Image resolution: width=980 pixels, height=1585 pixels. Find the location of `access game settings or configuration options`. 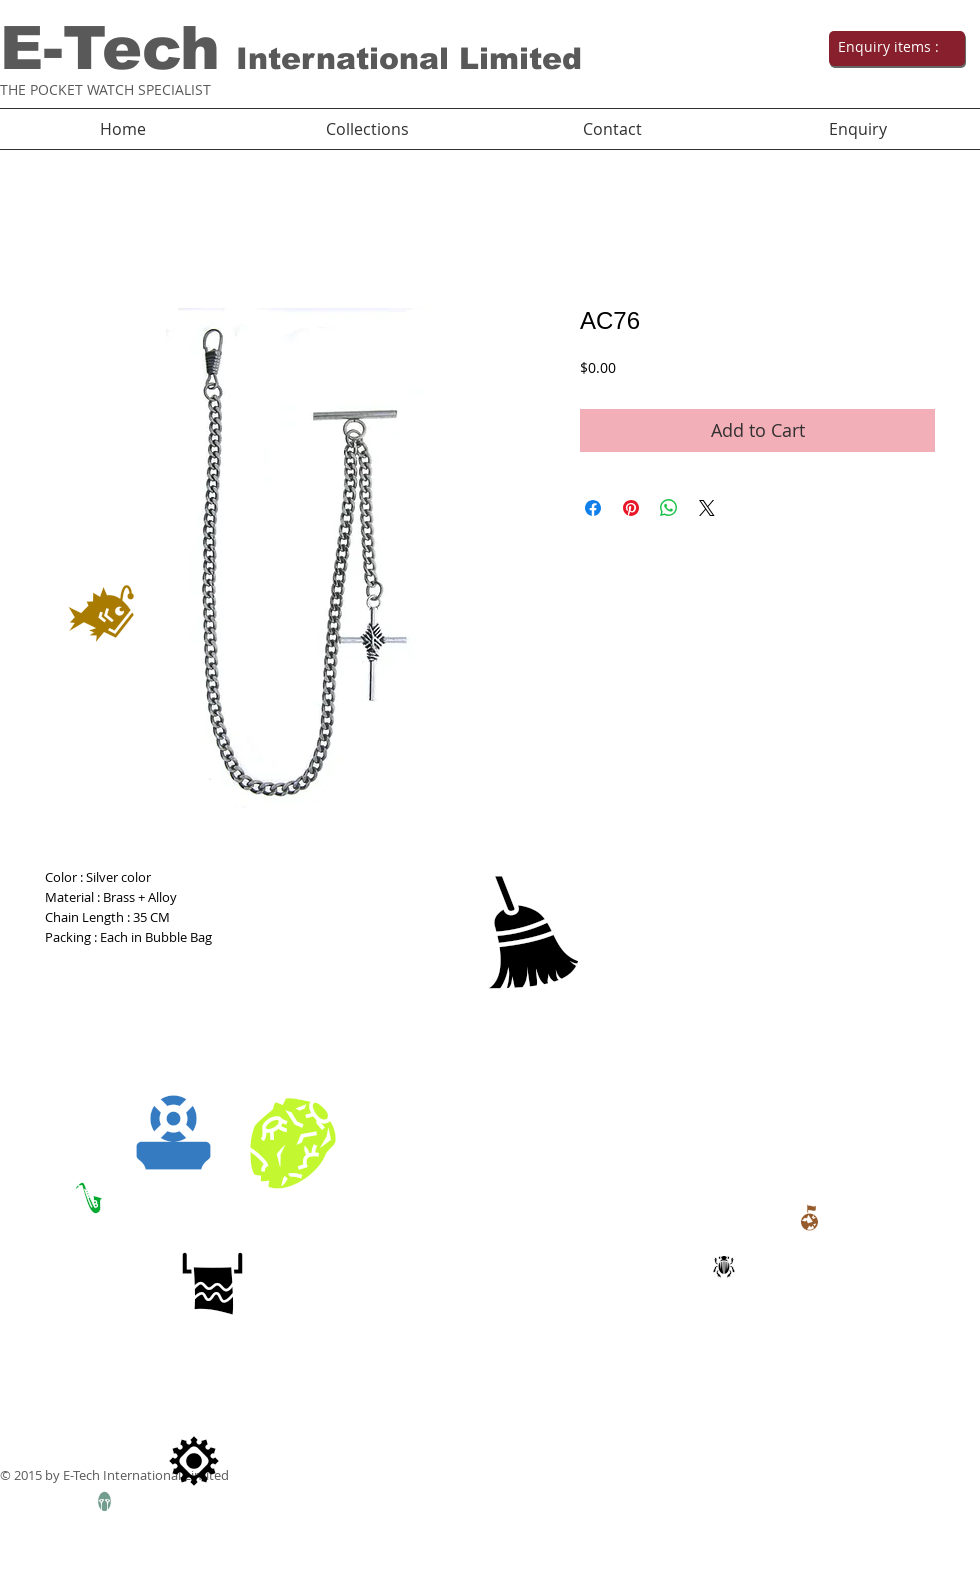

access game settings or configuration options is located at coordinates (194, 1461).